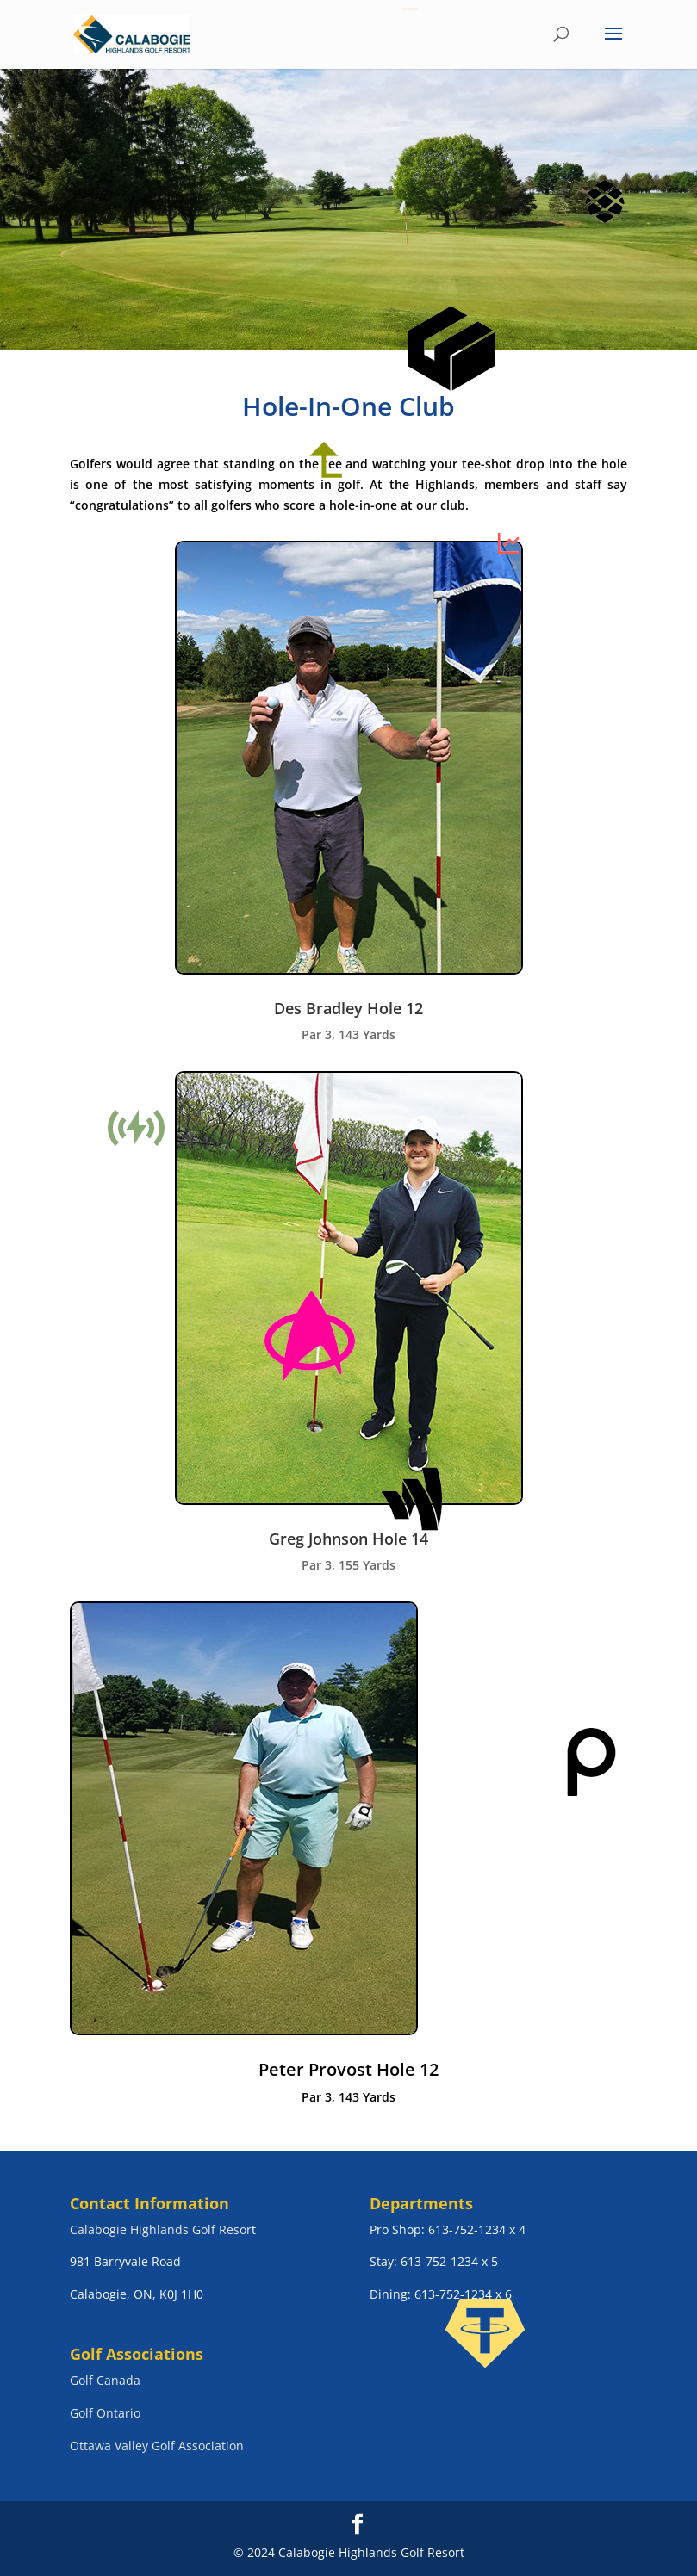  Describe the element at coordinates (485, 2333) in the screenshot. I see `tether (USDT) cryptocurrency logo` at that location.